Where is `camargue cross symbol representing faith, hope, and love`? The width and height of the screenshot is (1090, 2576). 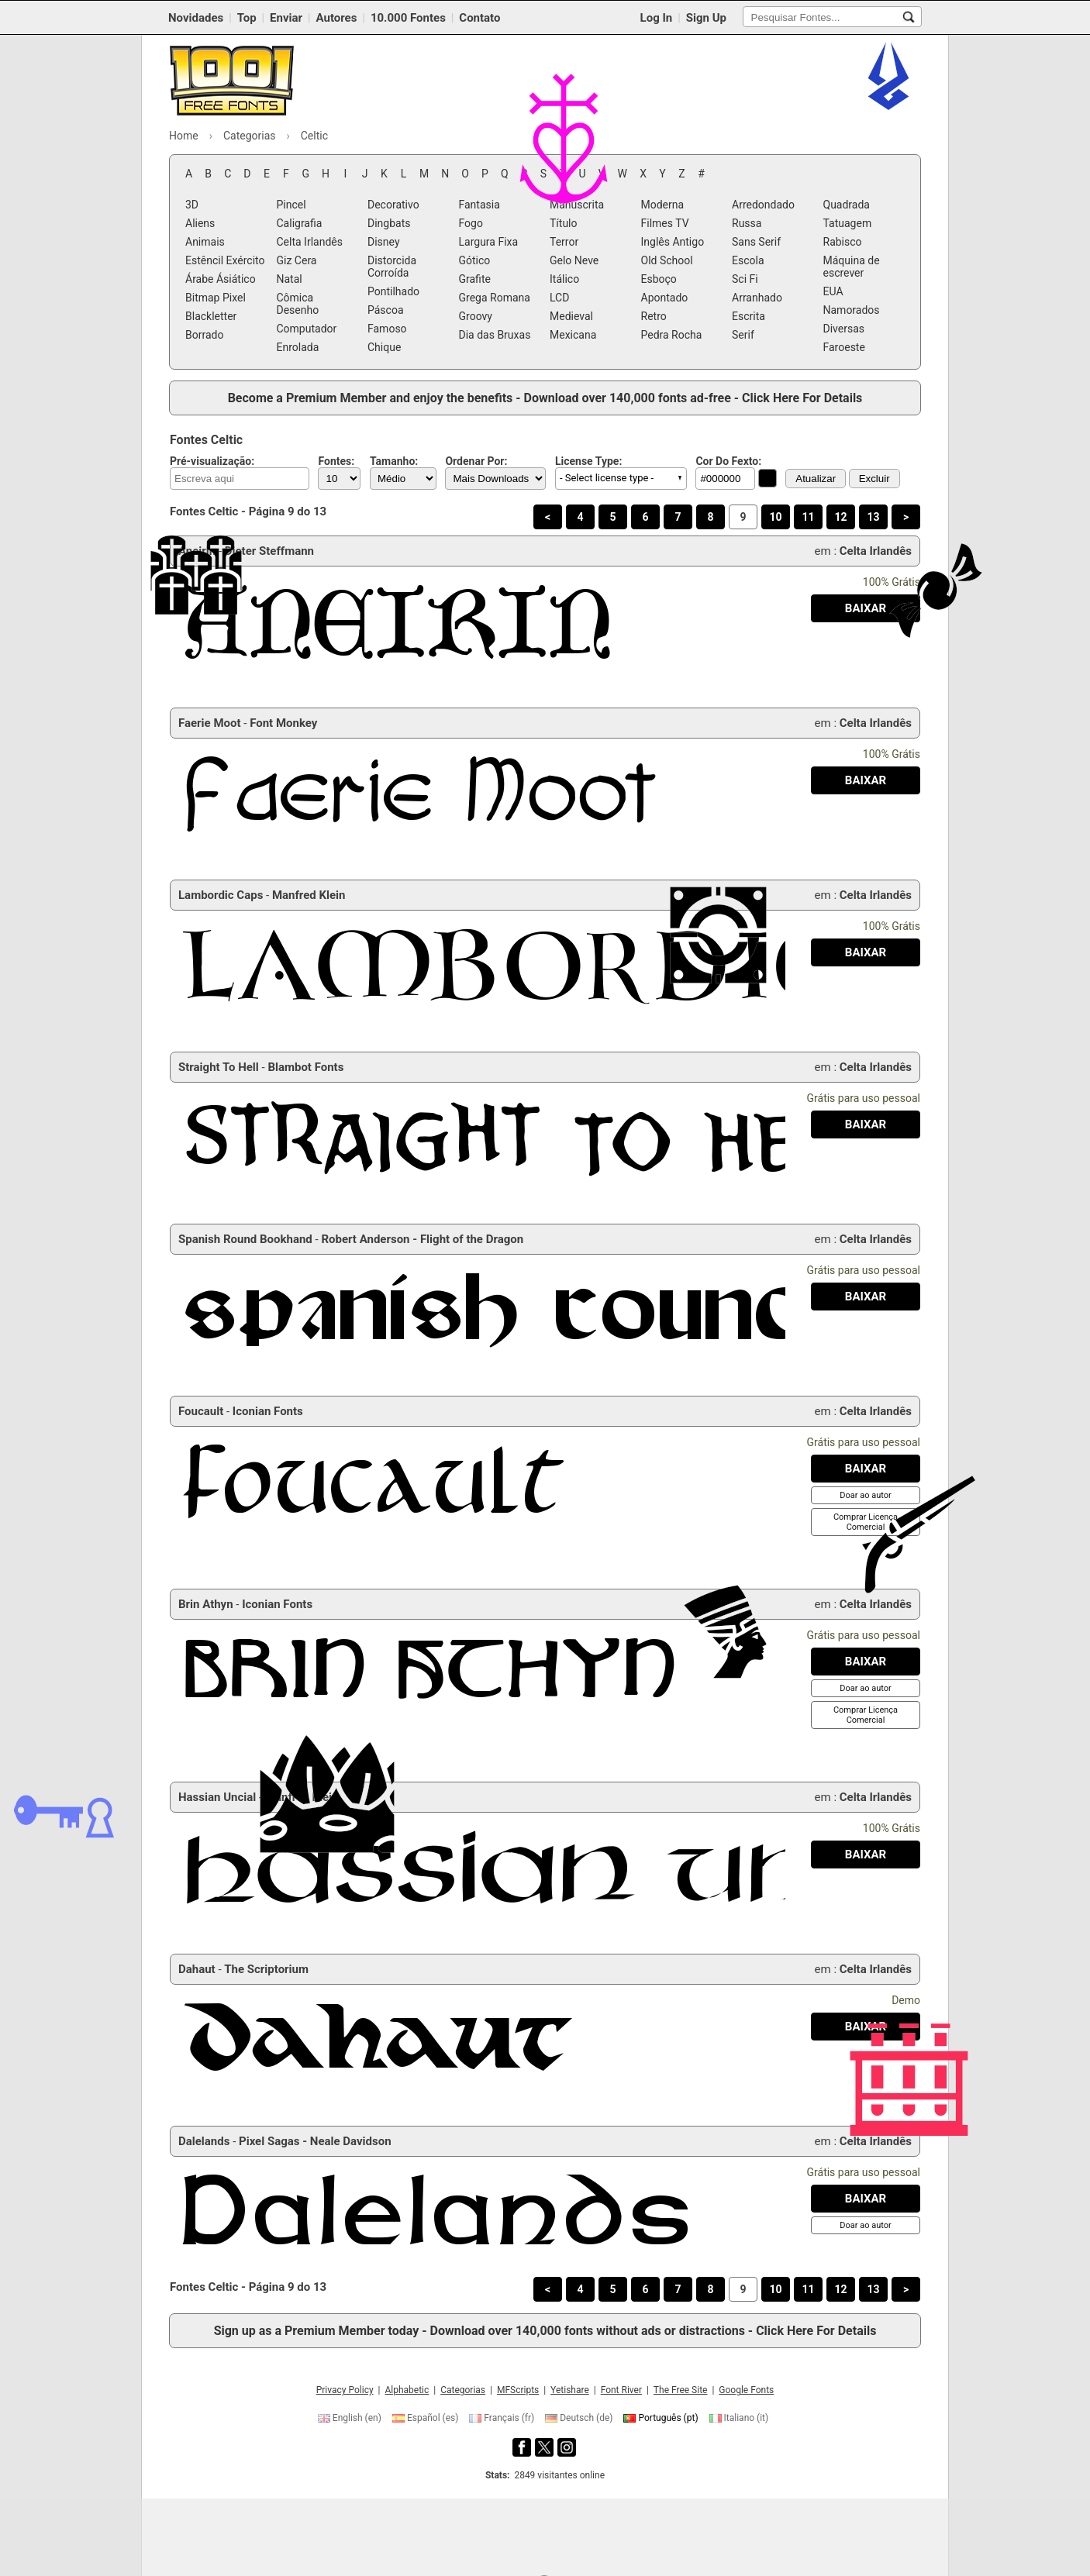 camargue cross symbol representing faith, hope, and love is located at coordinates (564, 139).